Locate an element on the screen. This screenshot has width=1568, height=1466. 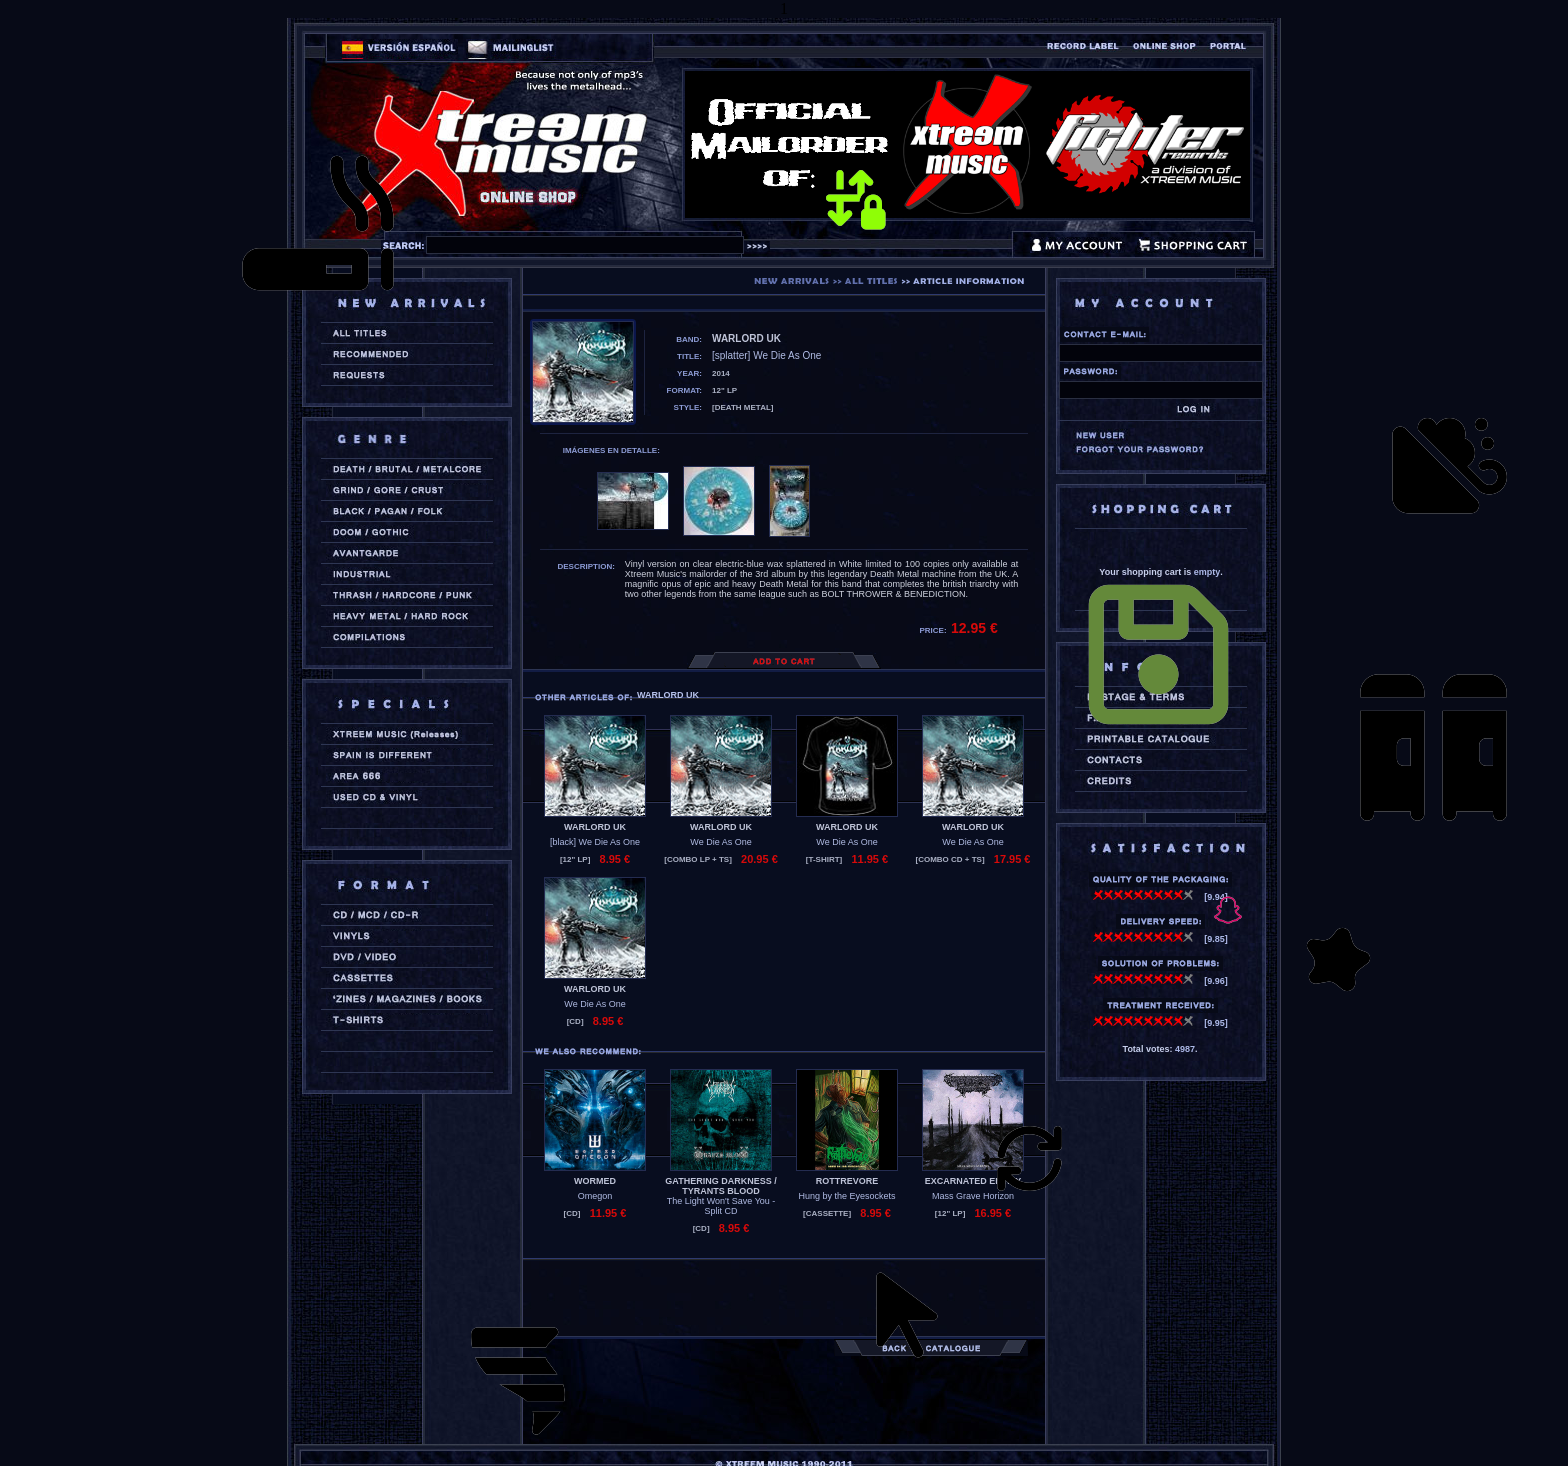
locate nearby portable restrooms is located at coordinates (1433, 747).